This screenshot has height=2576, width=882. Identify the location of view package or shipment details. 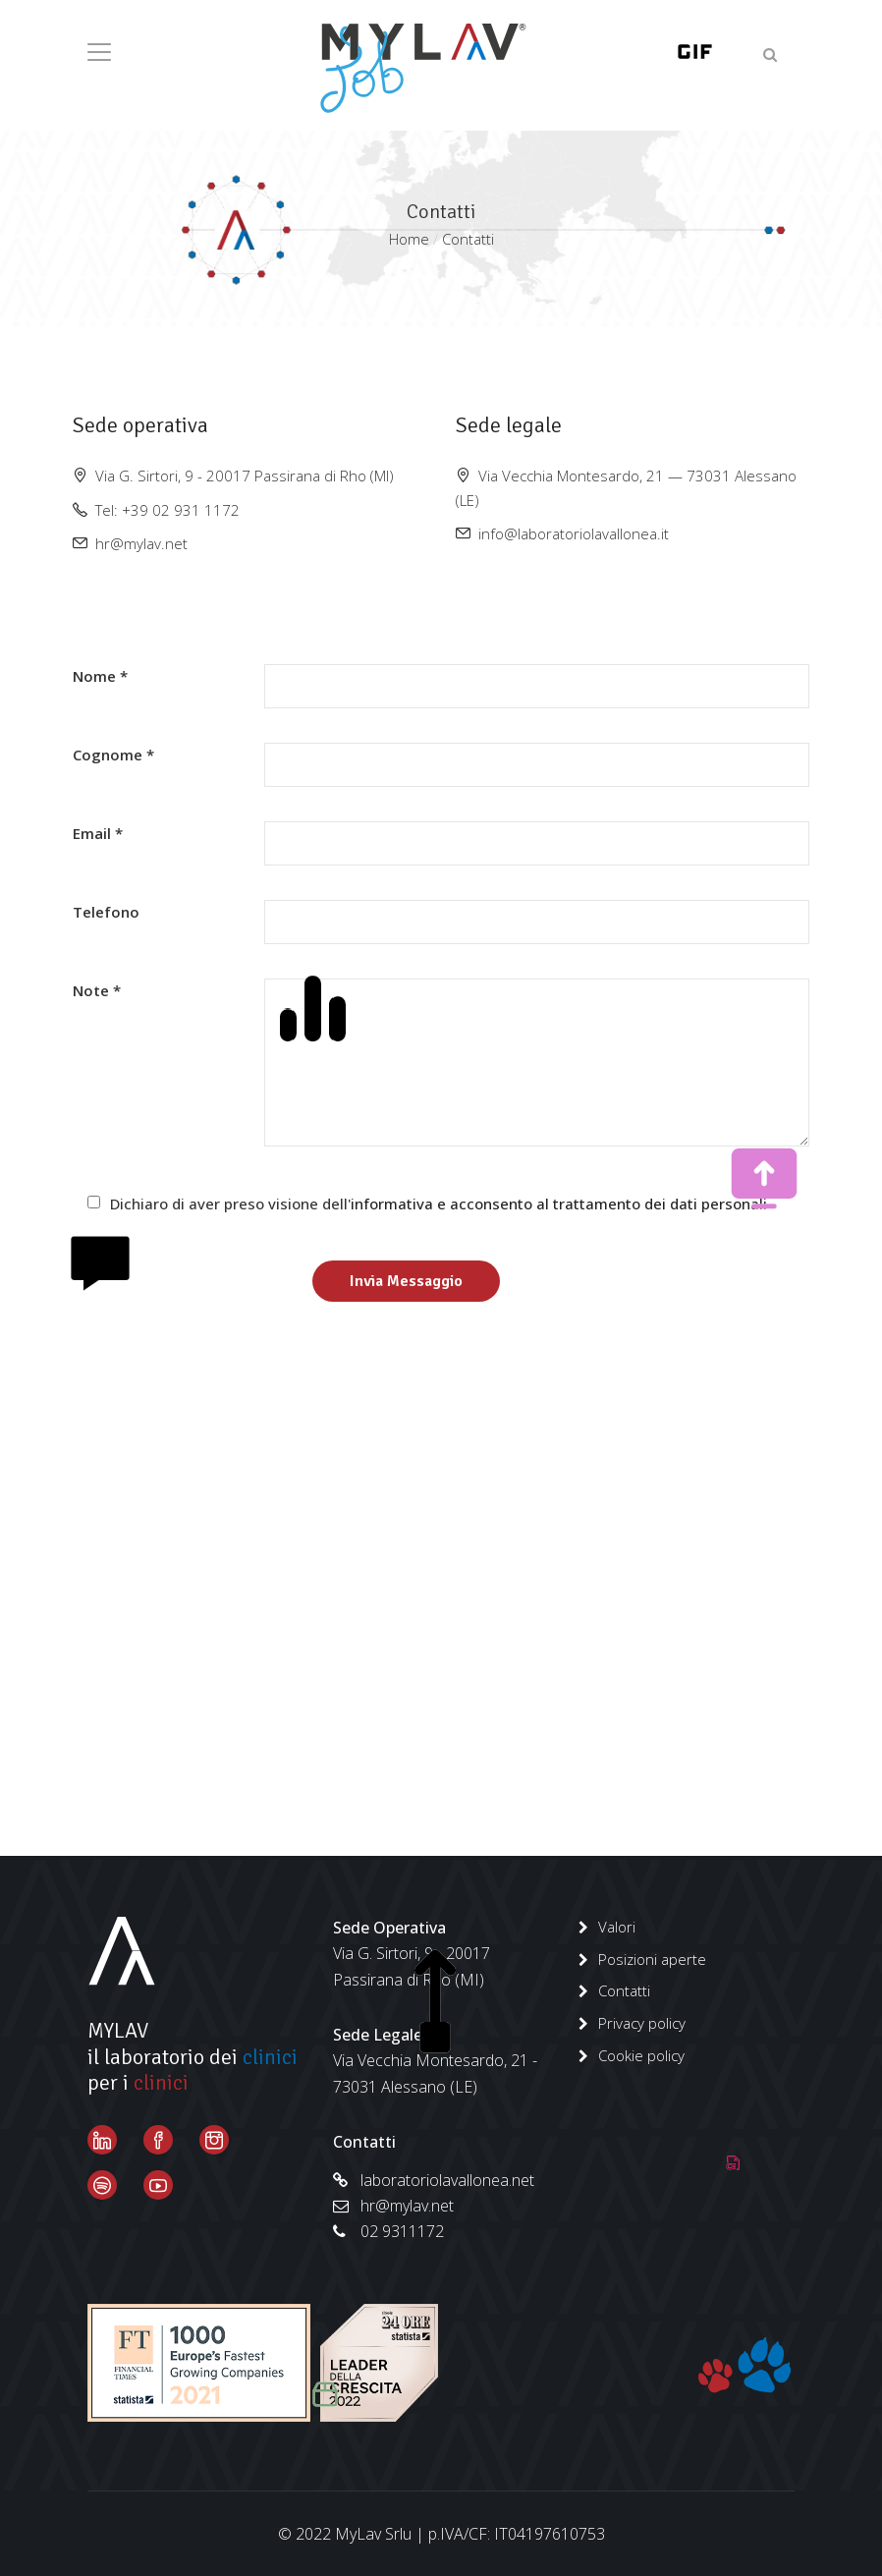
(325, 2394).